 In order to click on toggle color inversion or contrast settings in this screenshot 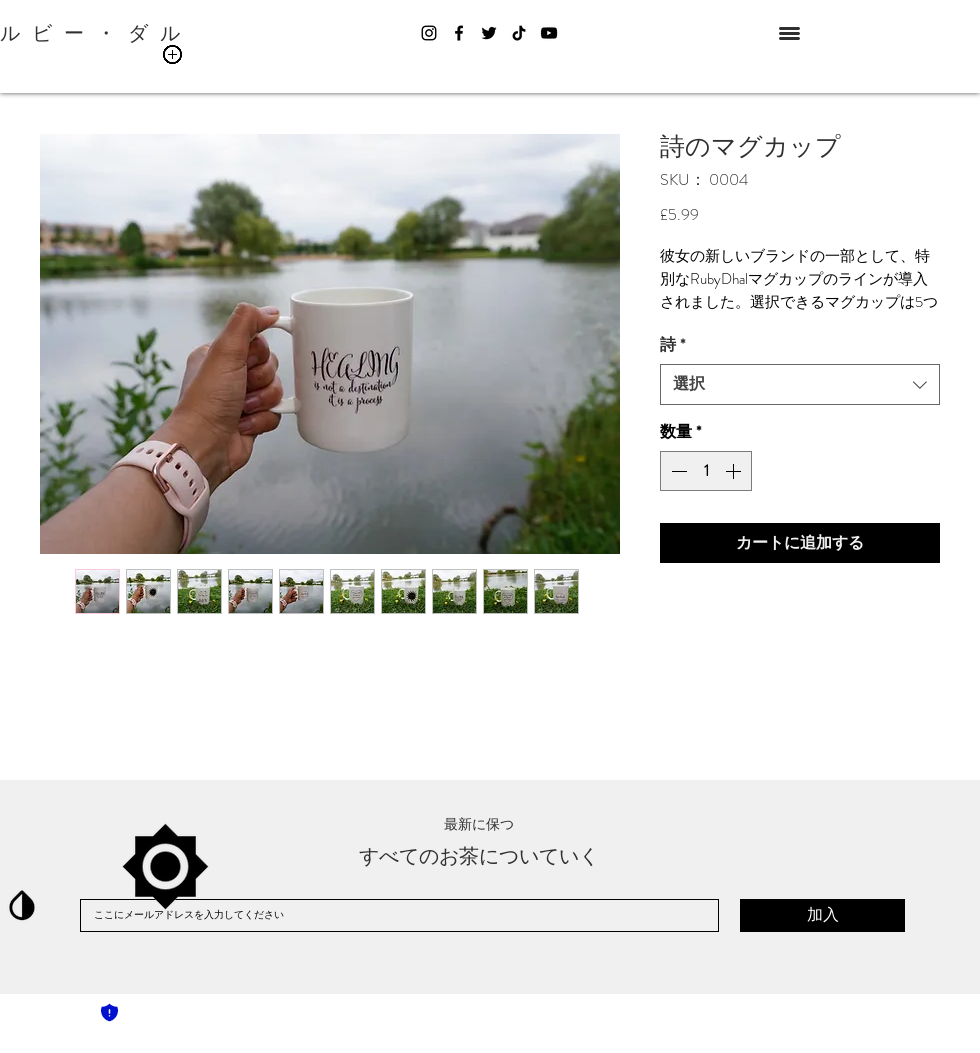, I will do `click(22, 905)`.